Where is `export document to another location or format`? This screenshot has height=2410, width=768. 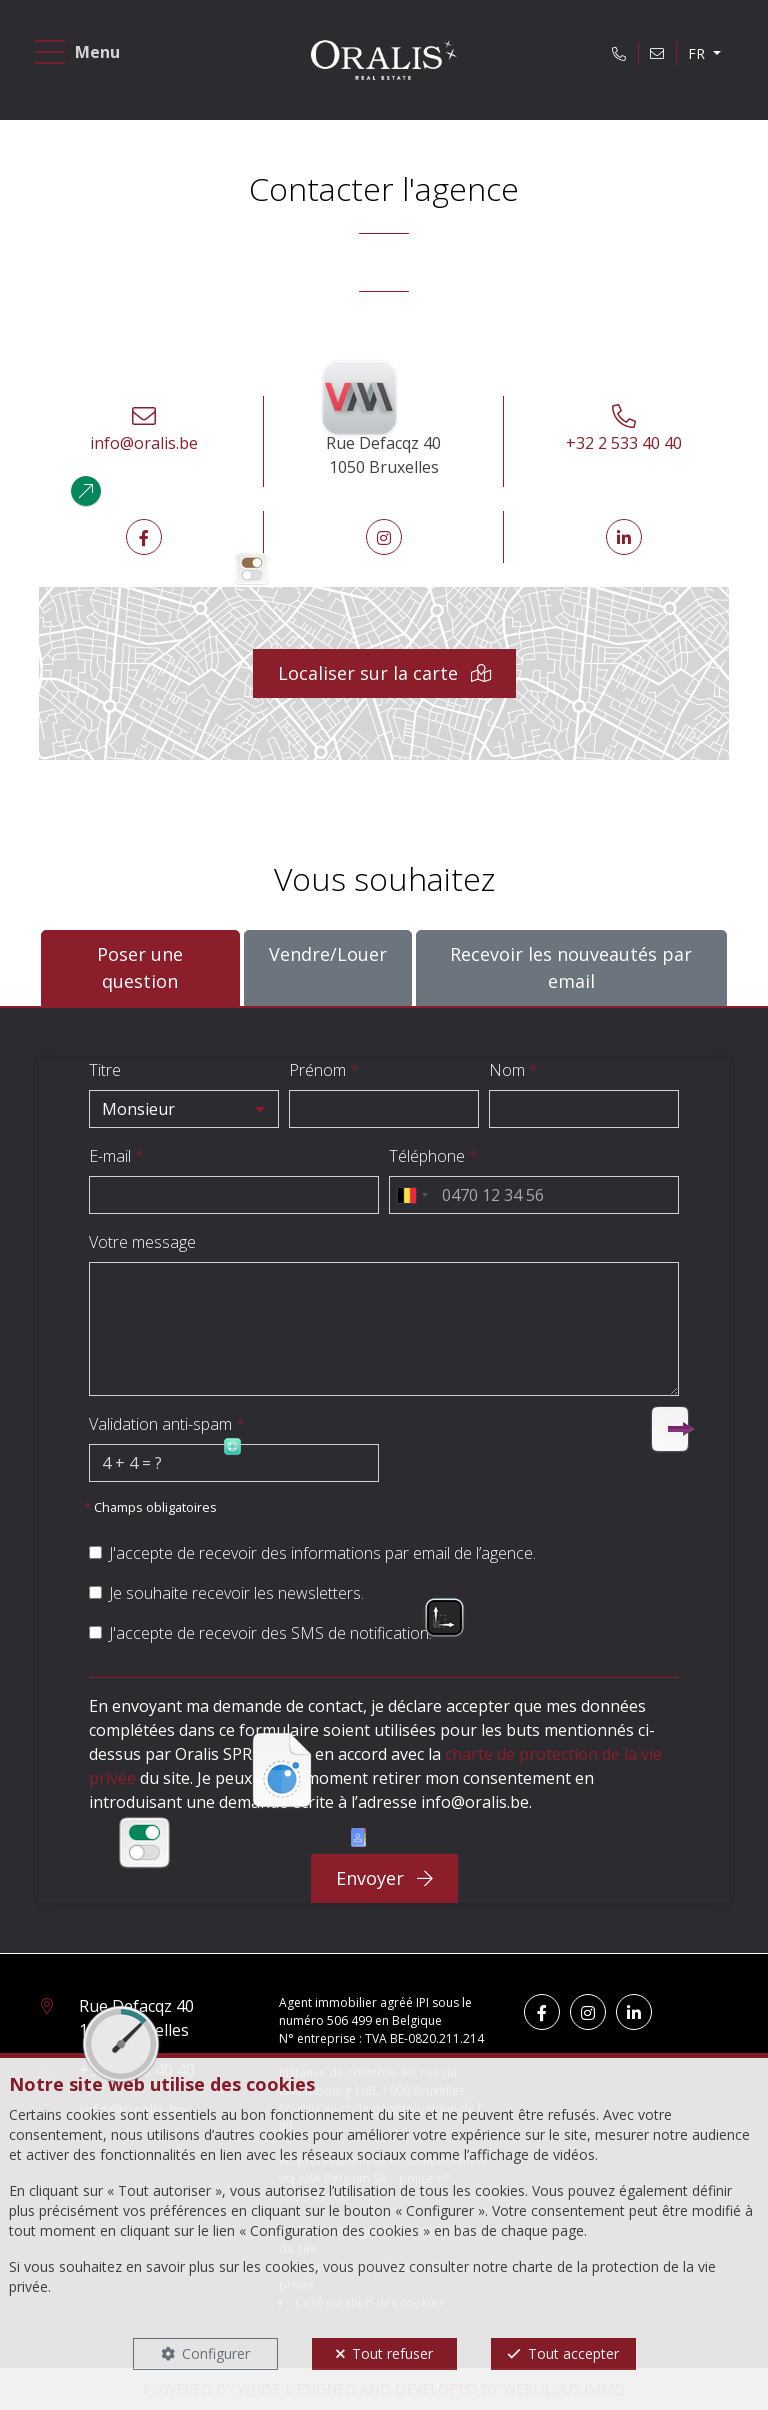 export document to another location or format is located at coordinates (670, 1429).